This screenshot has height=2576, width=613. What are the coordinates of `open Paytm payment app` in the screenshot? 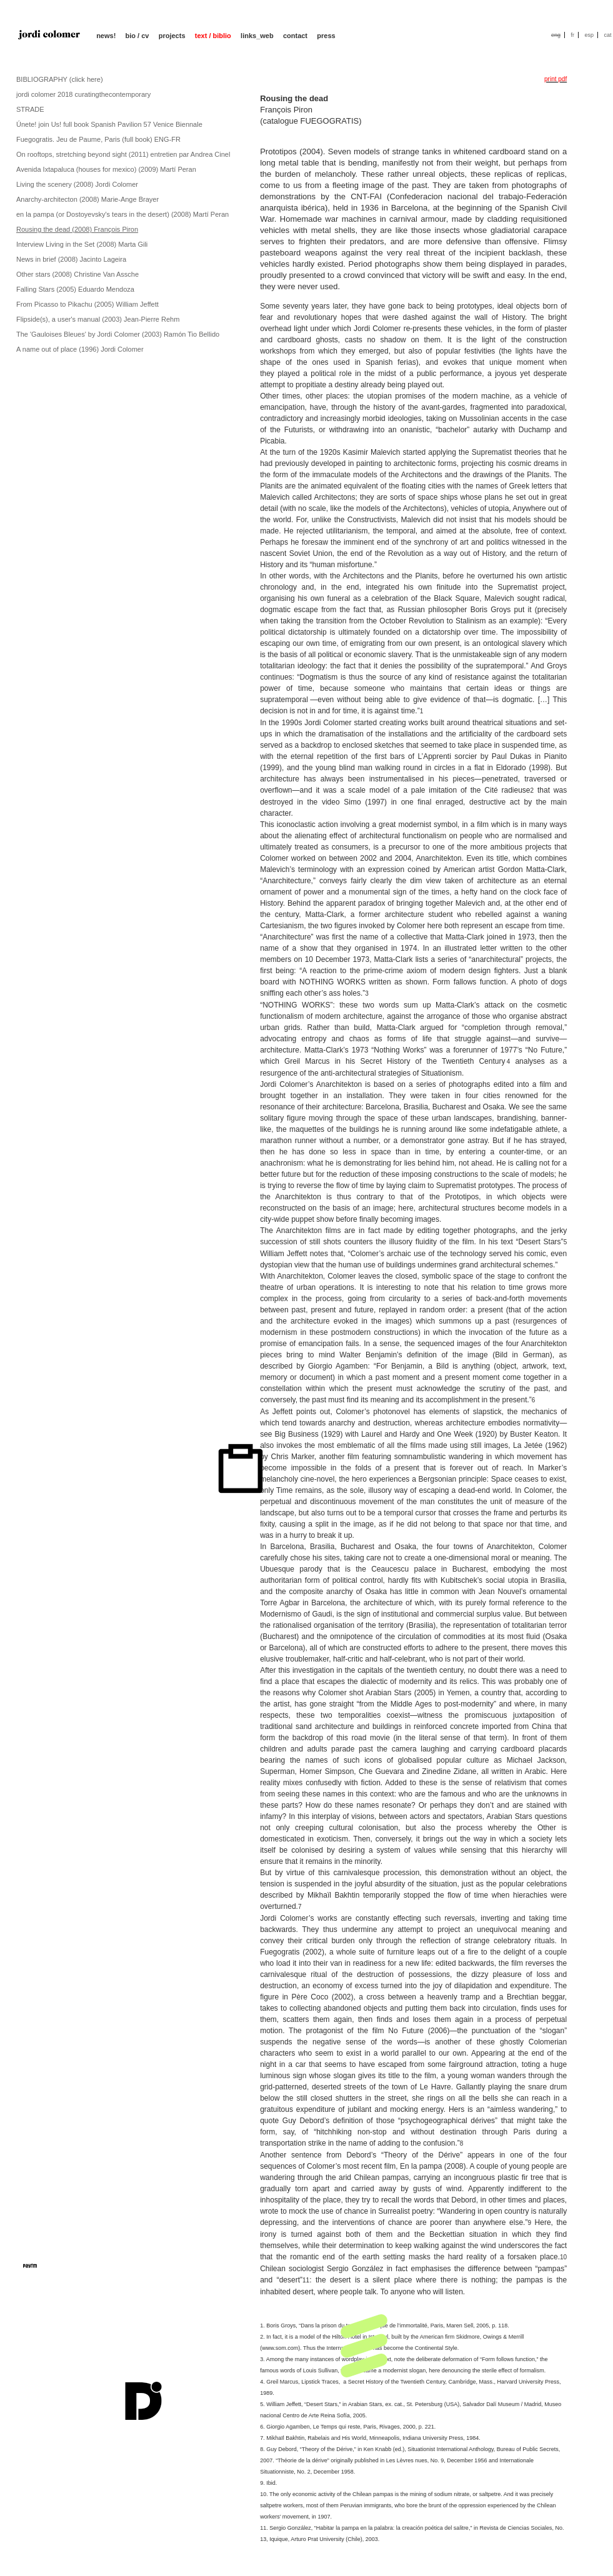 It's located at (30, 2266).